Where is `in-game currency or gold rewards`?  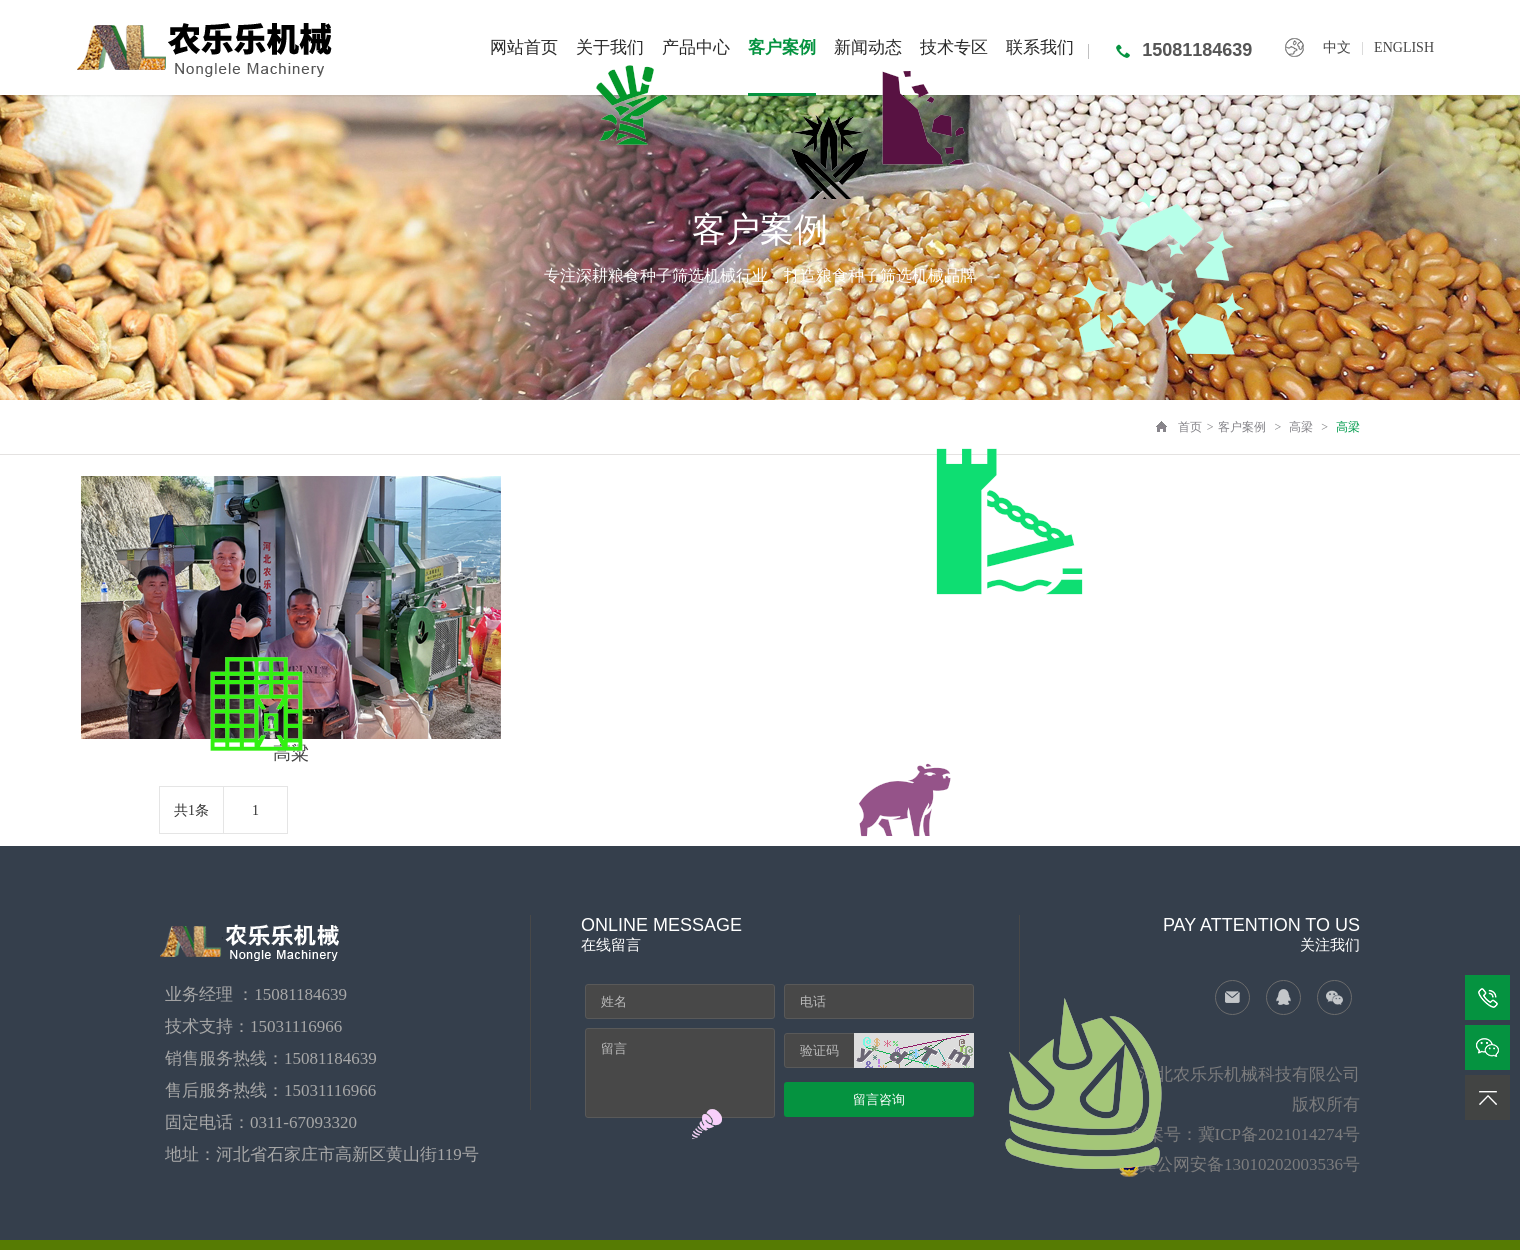
in-game currency or gold rewards is located at coordinates (1158, 271).